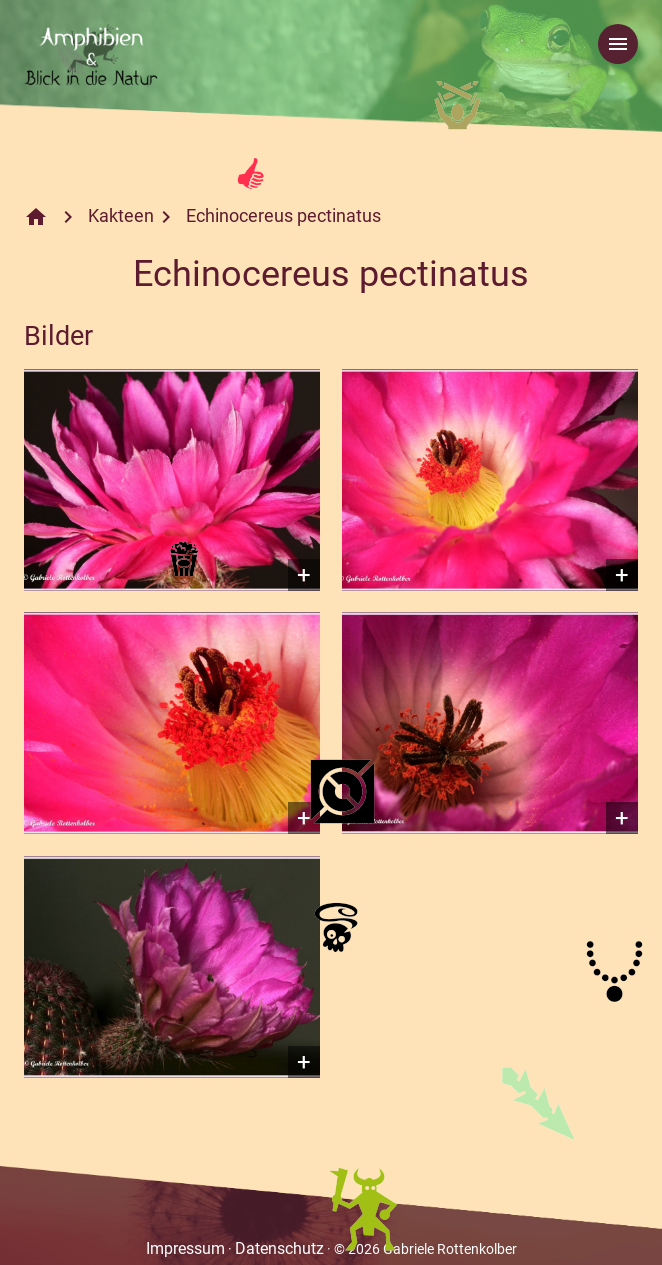  I want to click on access game settings or options menu, so click(342, 791).